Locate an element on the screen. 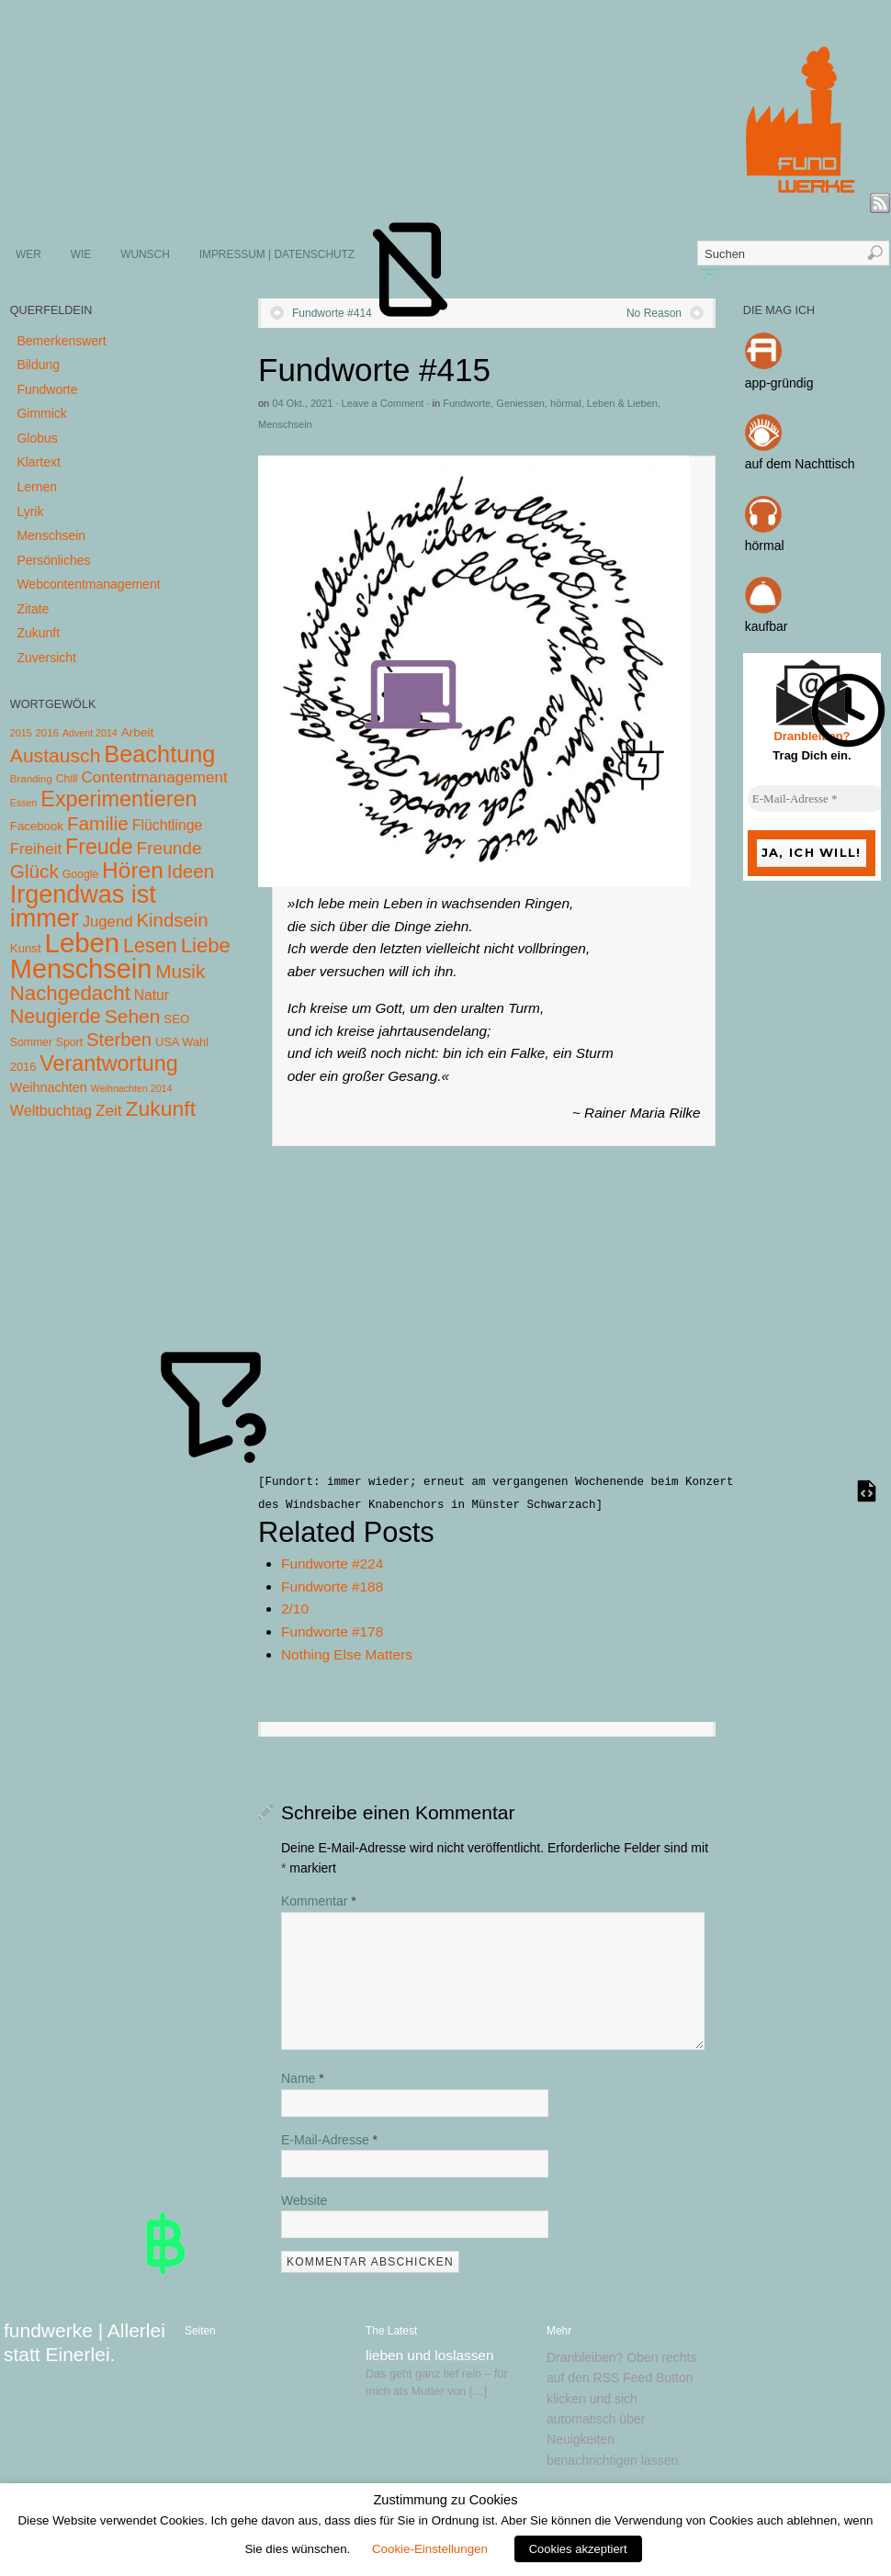  view source code file is located at coordinates (866, 1490).